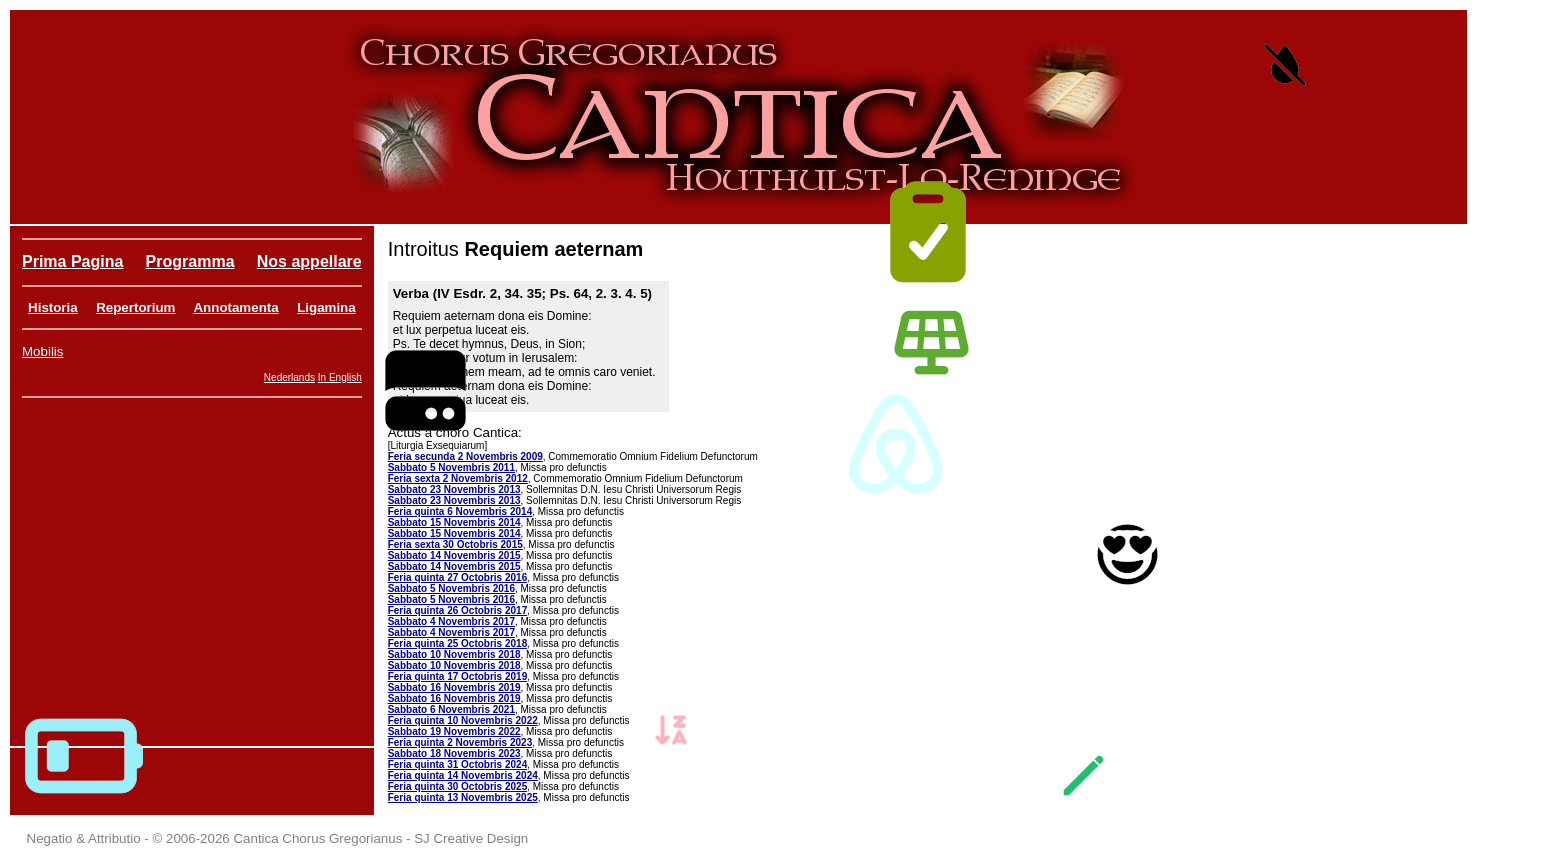  What do you see at coordinates (1285, 65) in the screenshot?
I see `disable water or liquid detection` at bounding box center [1285, 65].